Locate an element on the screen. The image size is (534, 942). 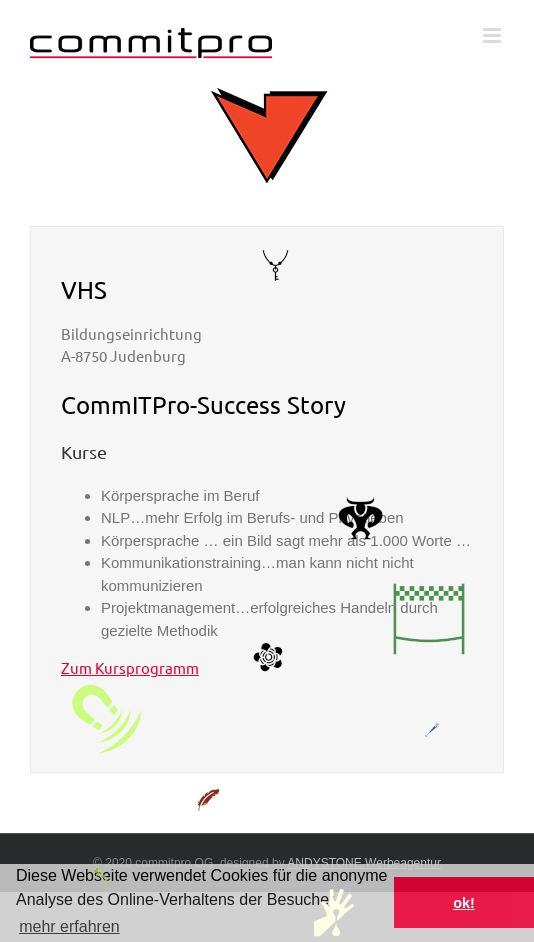
indicates a worm or creature enemy type is located at coordinates (268, 657).